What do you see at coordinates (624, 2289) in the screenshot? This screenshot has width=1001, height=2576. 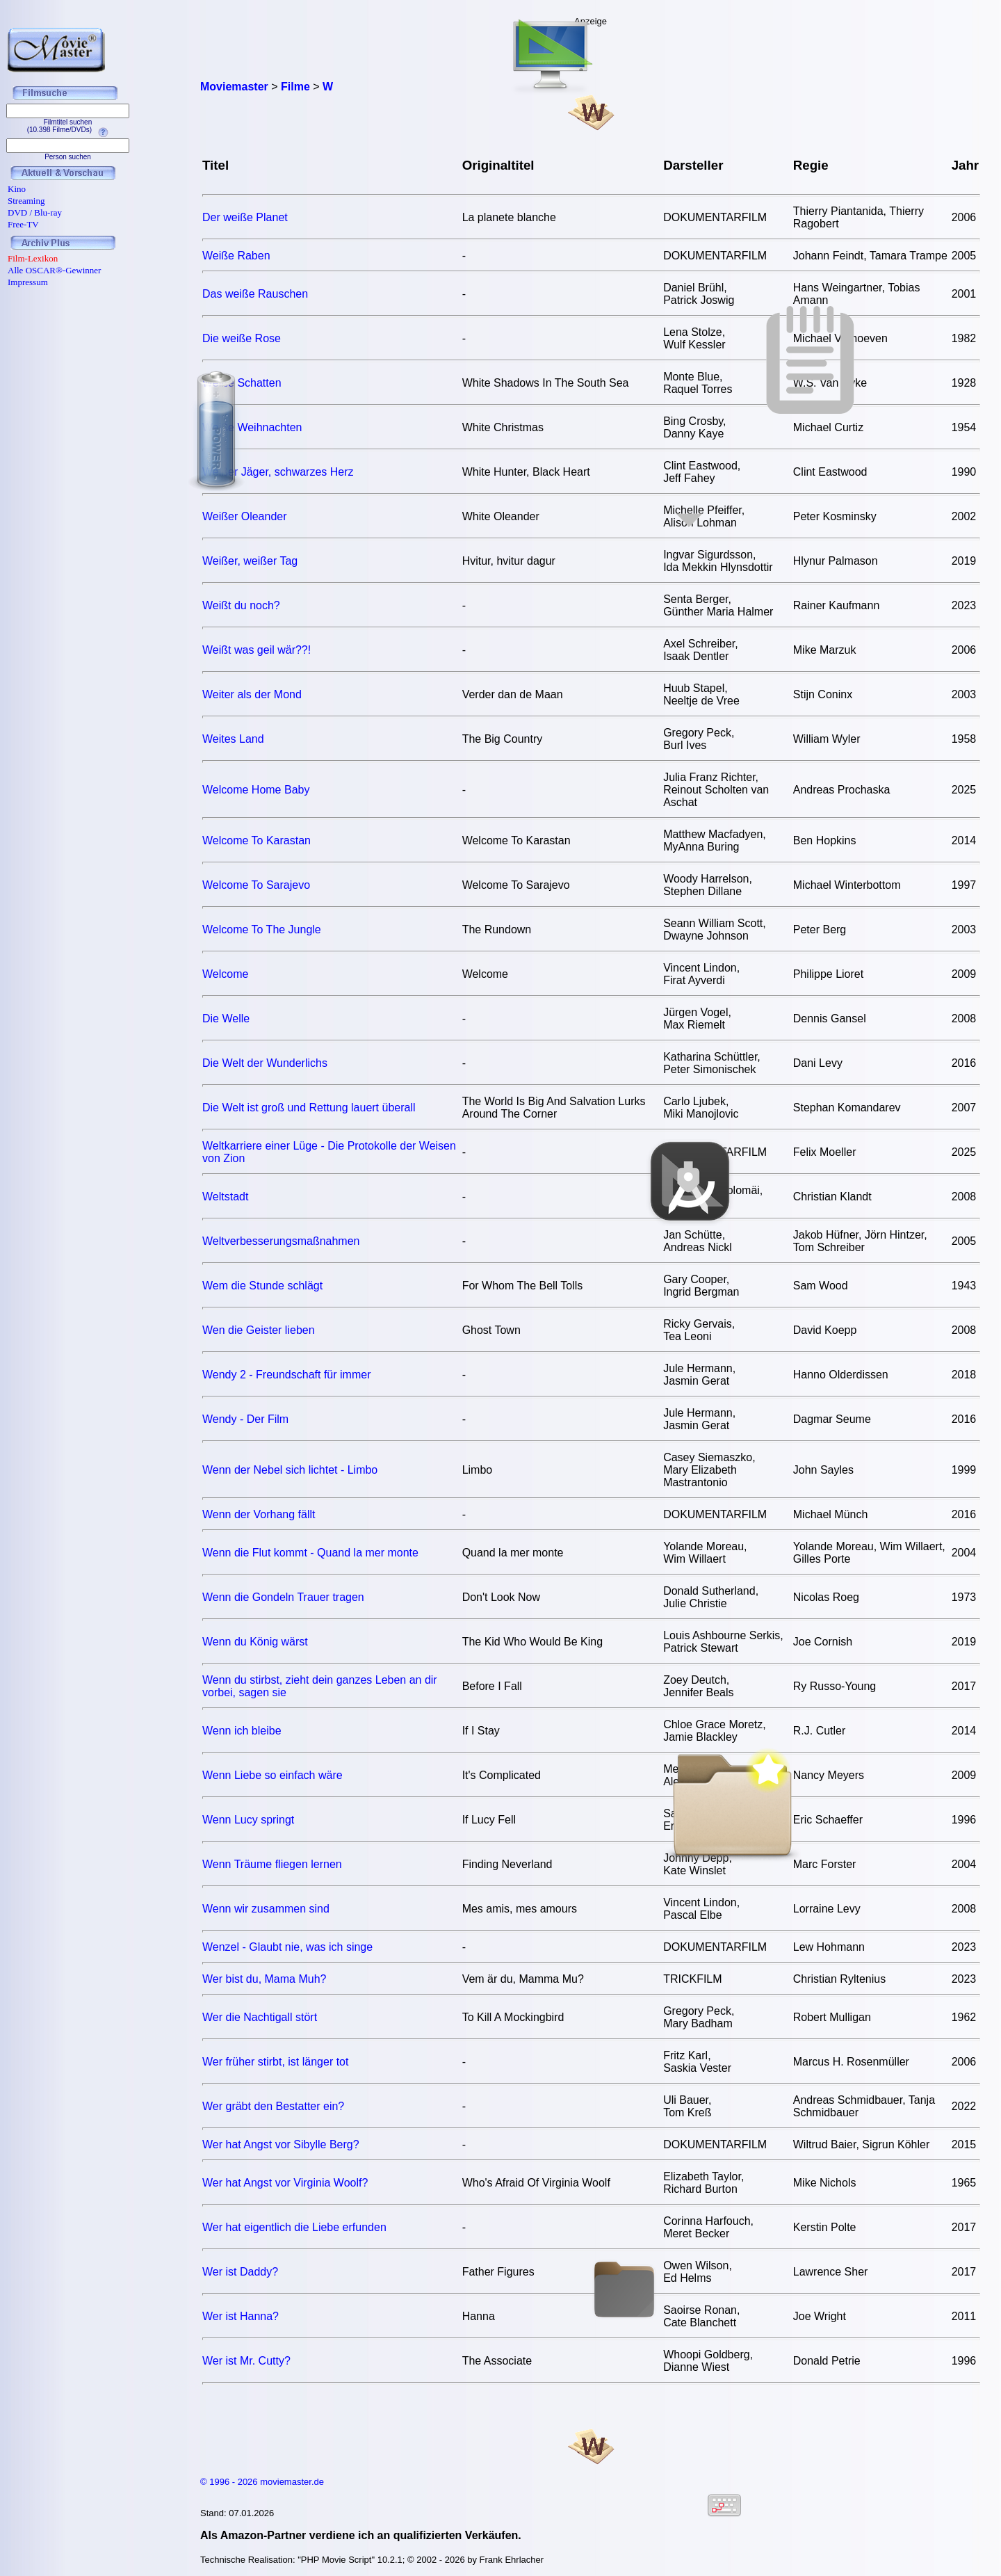 I see `open file folder` at bounding box center [624, 2289].